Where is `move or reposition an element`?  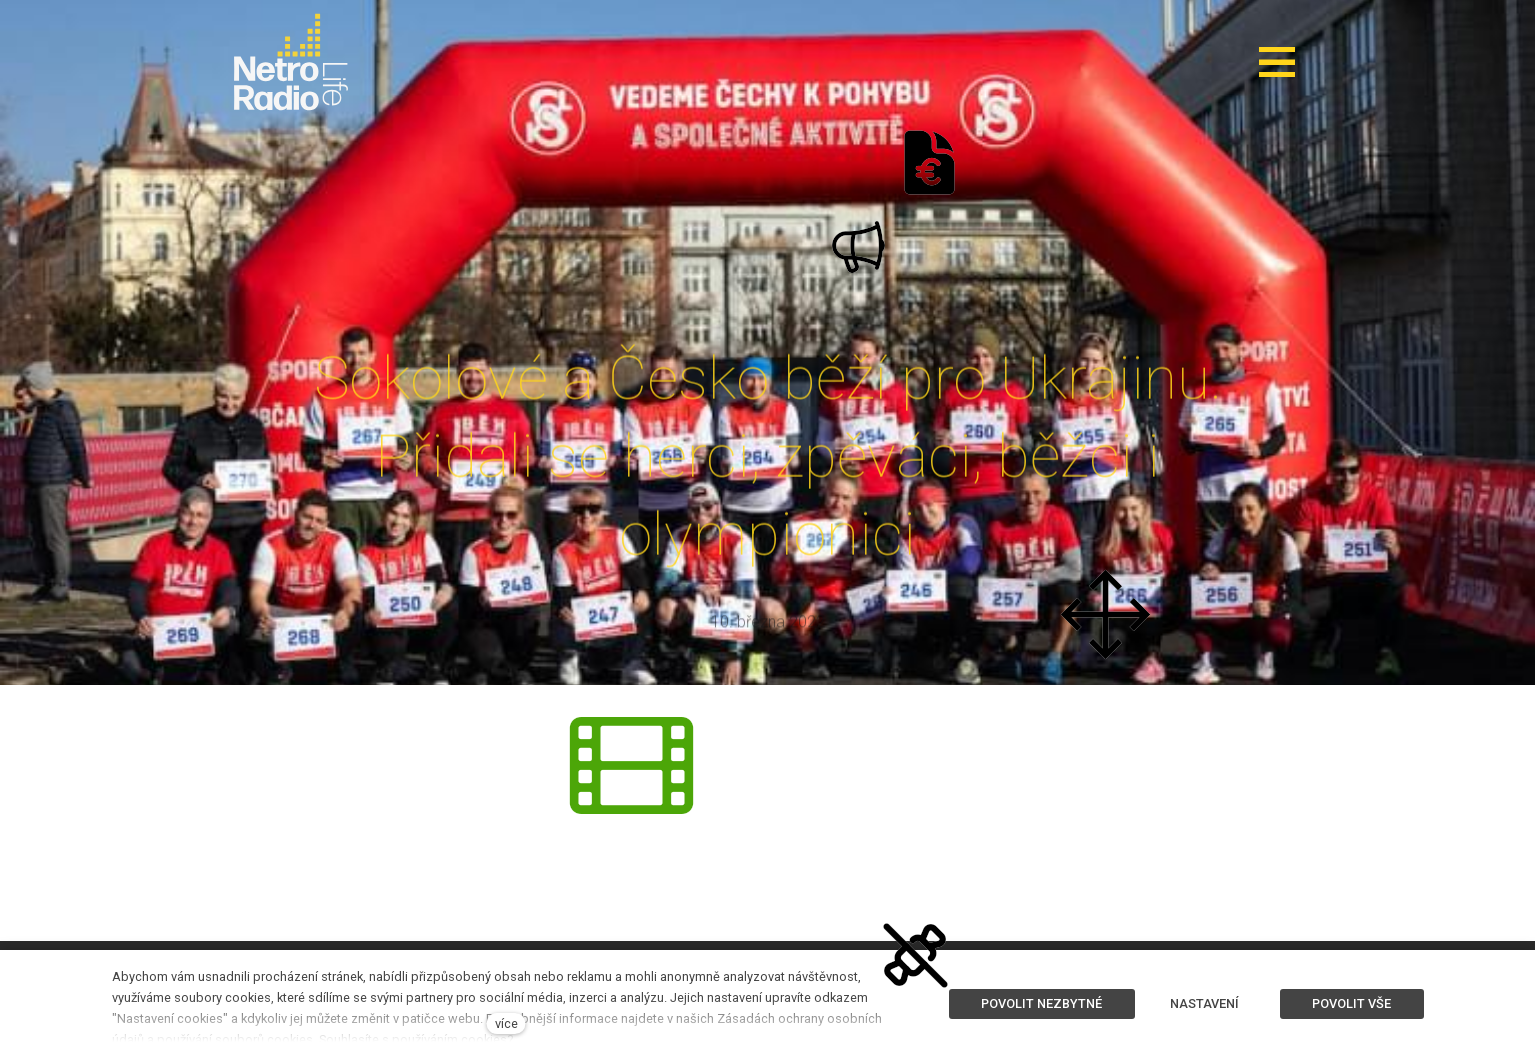 move or reposition an element is located at coordinates (1105, 614).